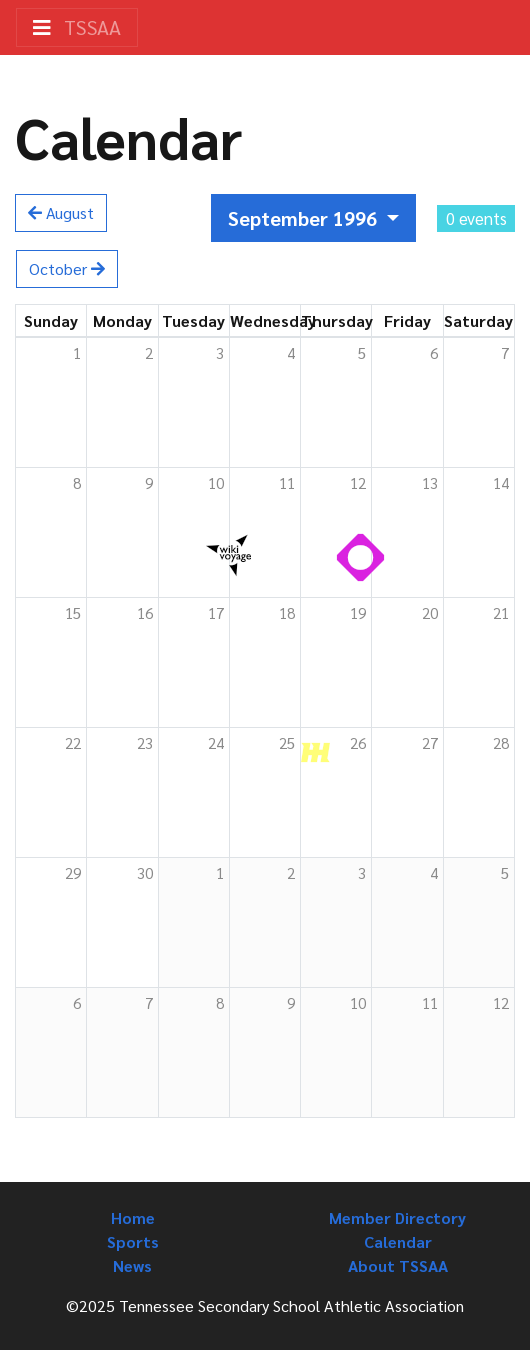  Describe the element at coordinates (315, 752) in the screenshot. I see `open the Car Throttle app` at that location.